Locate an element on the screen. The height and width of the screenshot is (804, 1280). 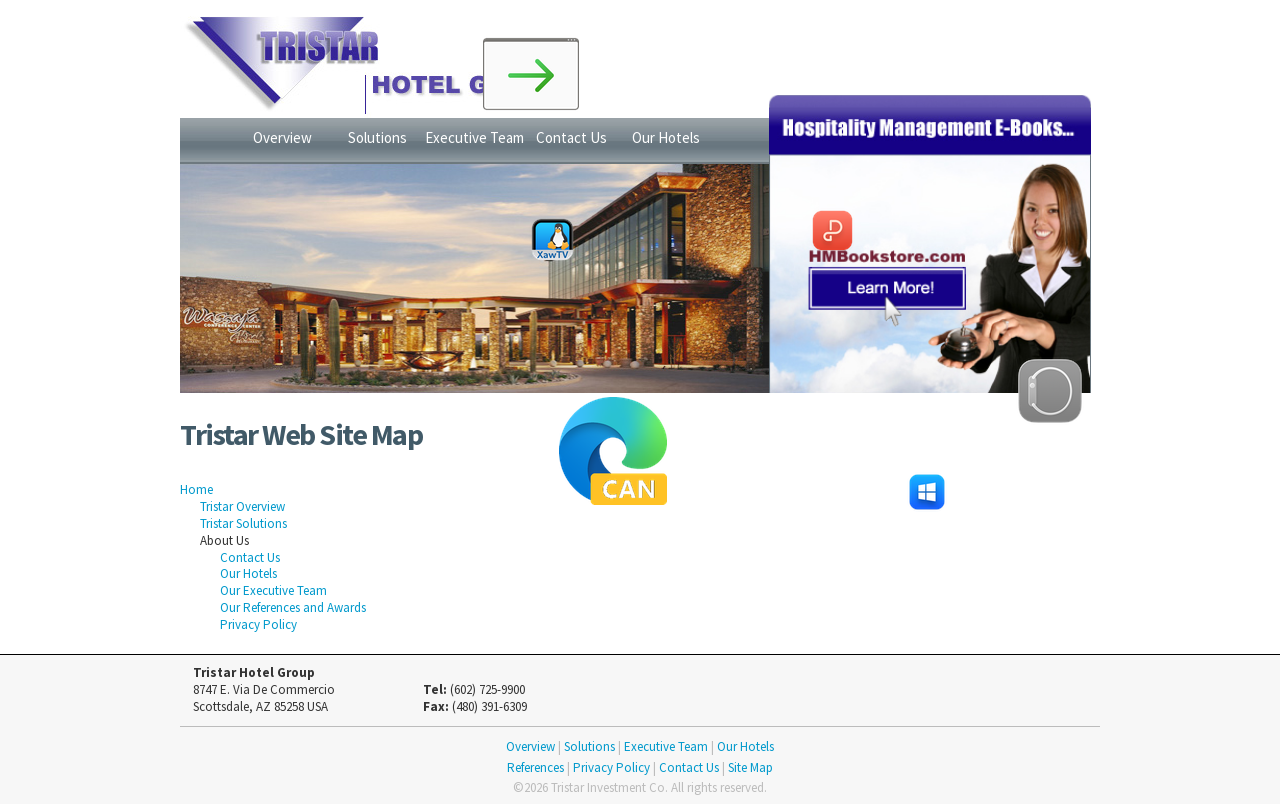
launch xawtv television viewer application is located at coordinates (552, 239).